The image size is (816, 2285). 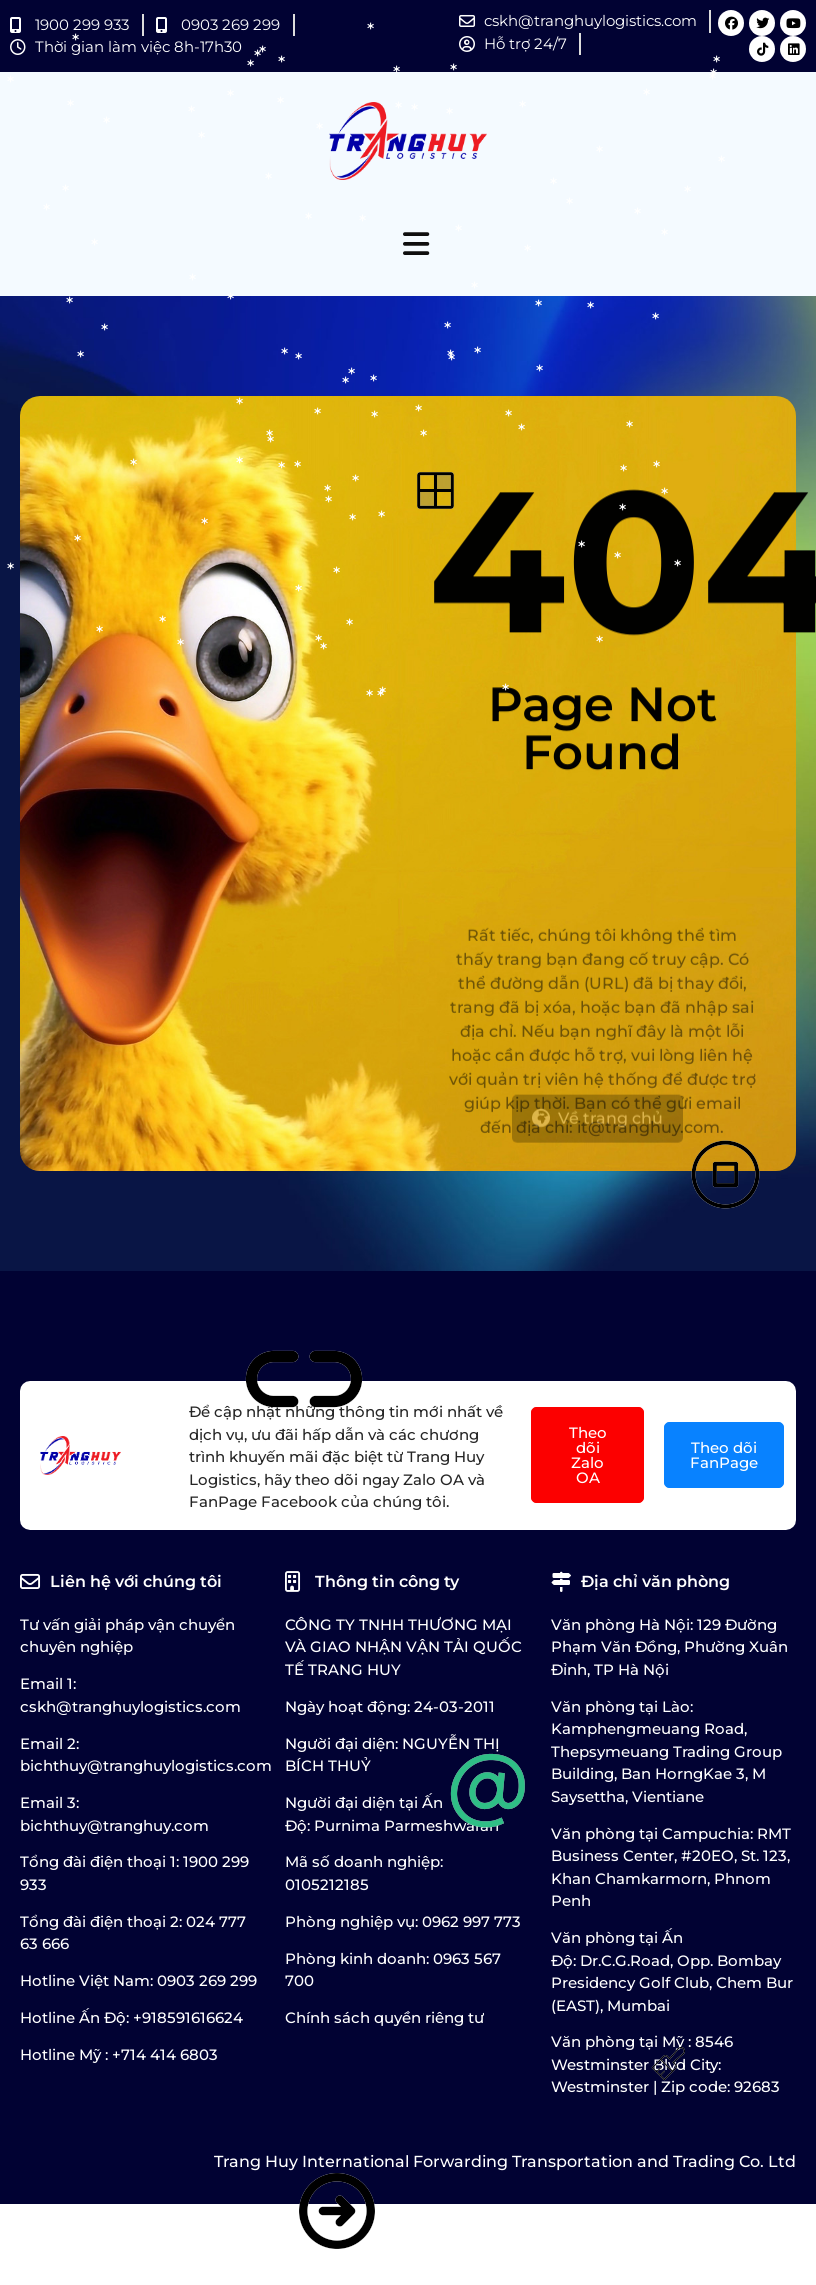 I want to click on indicates transparency in image editing, so click(x=435, y=490).